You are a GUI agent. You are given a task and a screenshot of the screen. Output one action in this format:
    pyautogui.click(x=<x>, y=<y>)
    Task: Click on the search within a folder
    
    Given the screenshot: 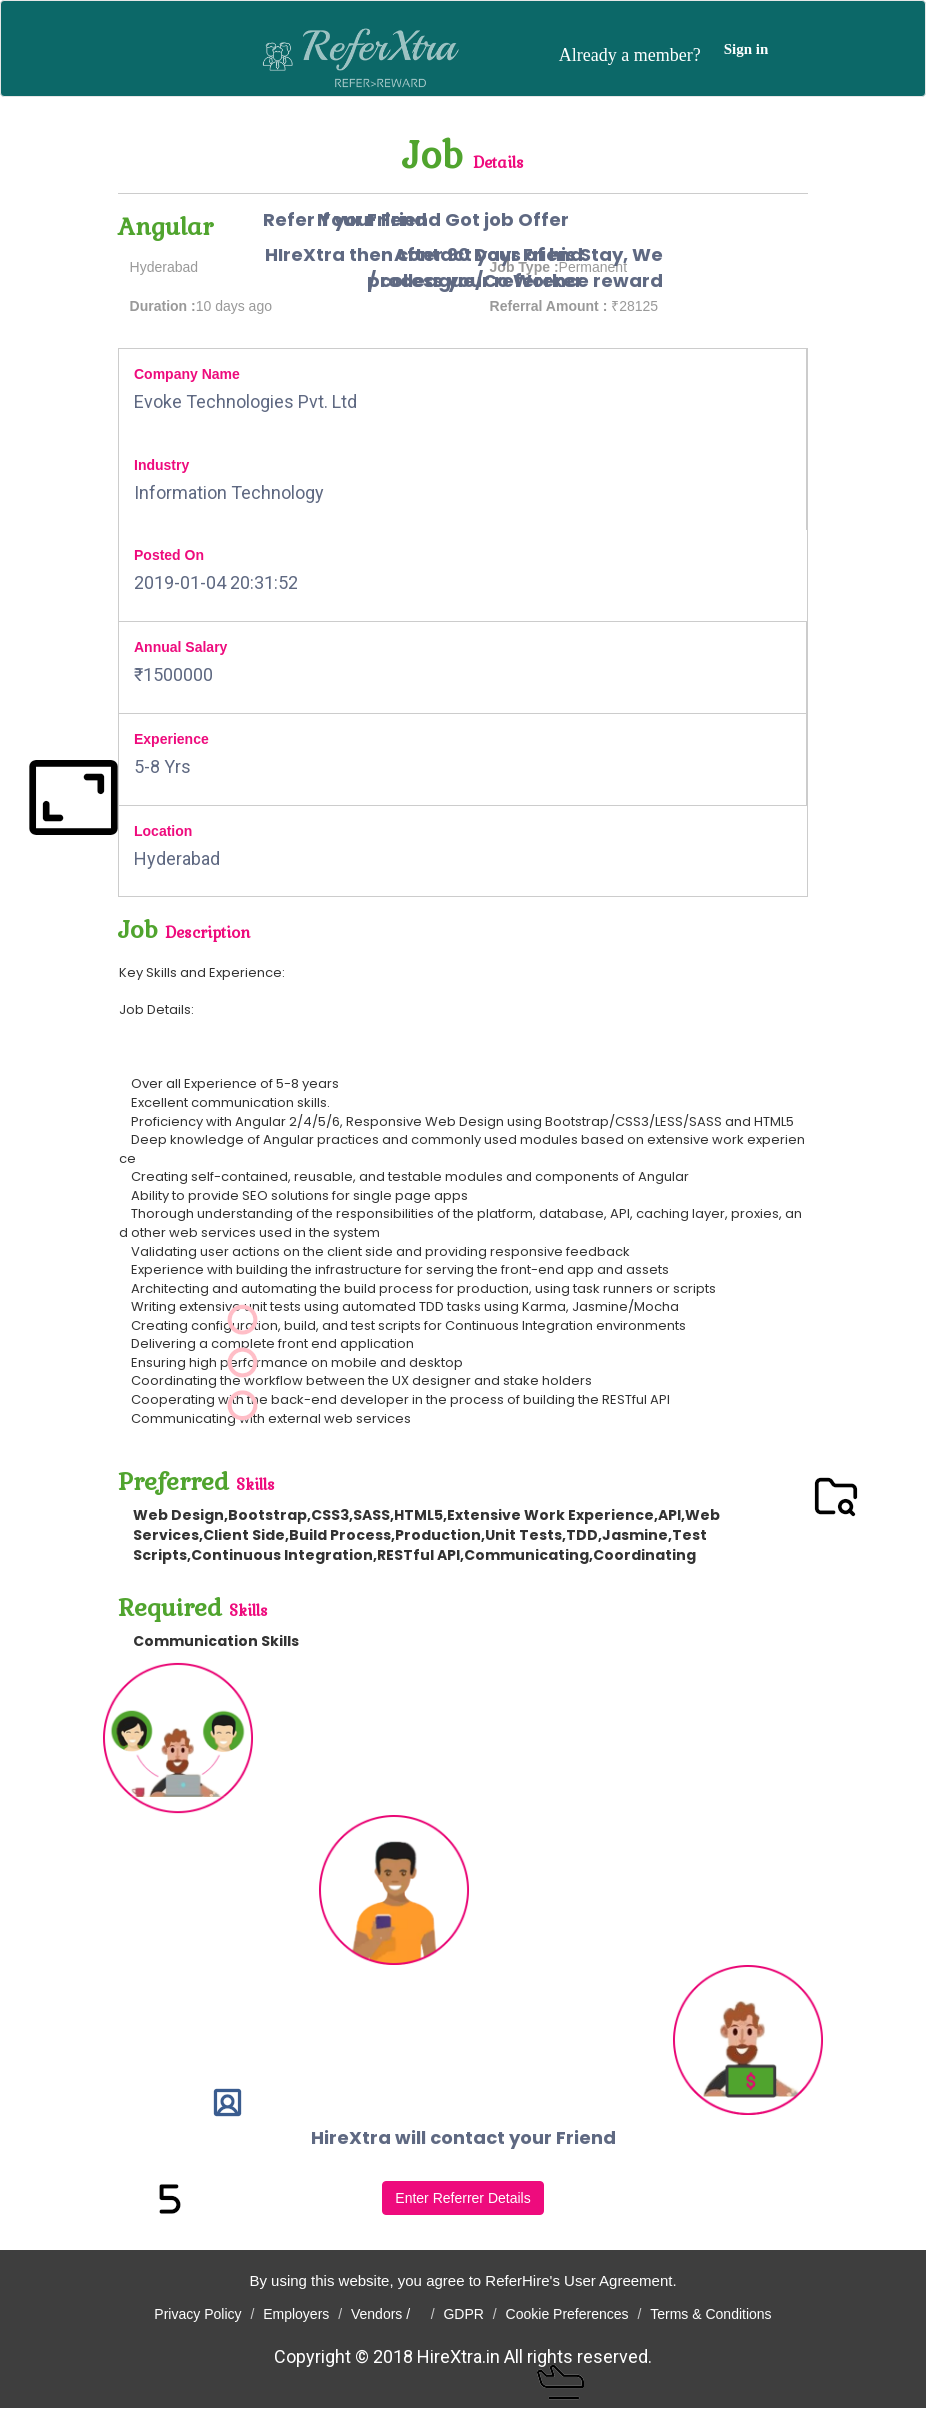 What is the action you would take?
    pyautogui.click(x=836, y=1497)
    